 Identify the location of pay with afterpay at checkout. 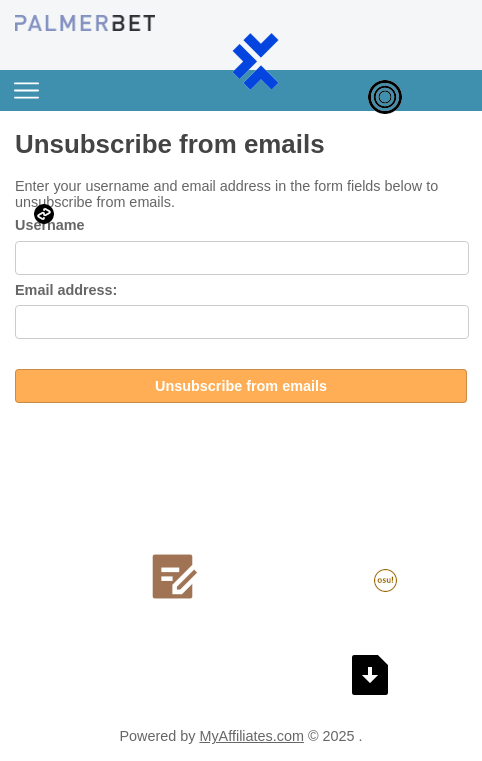
(44, 214).